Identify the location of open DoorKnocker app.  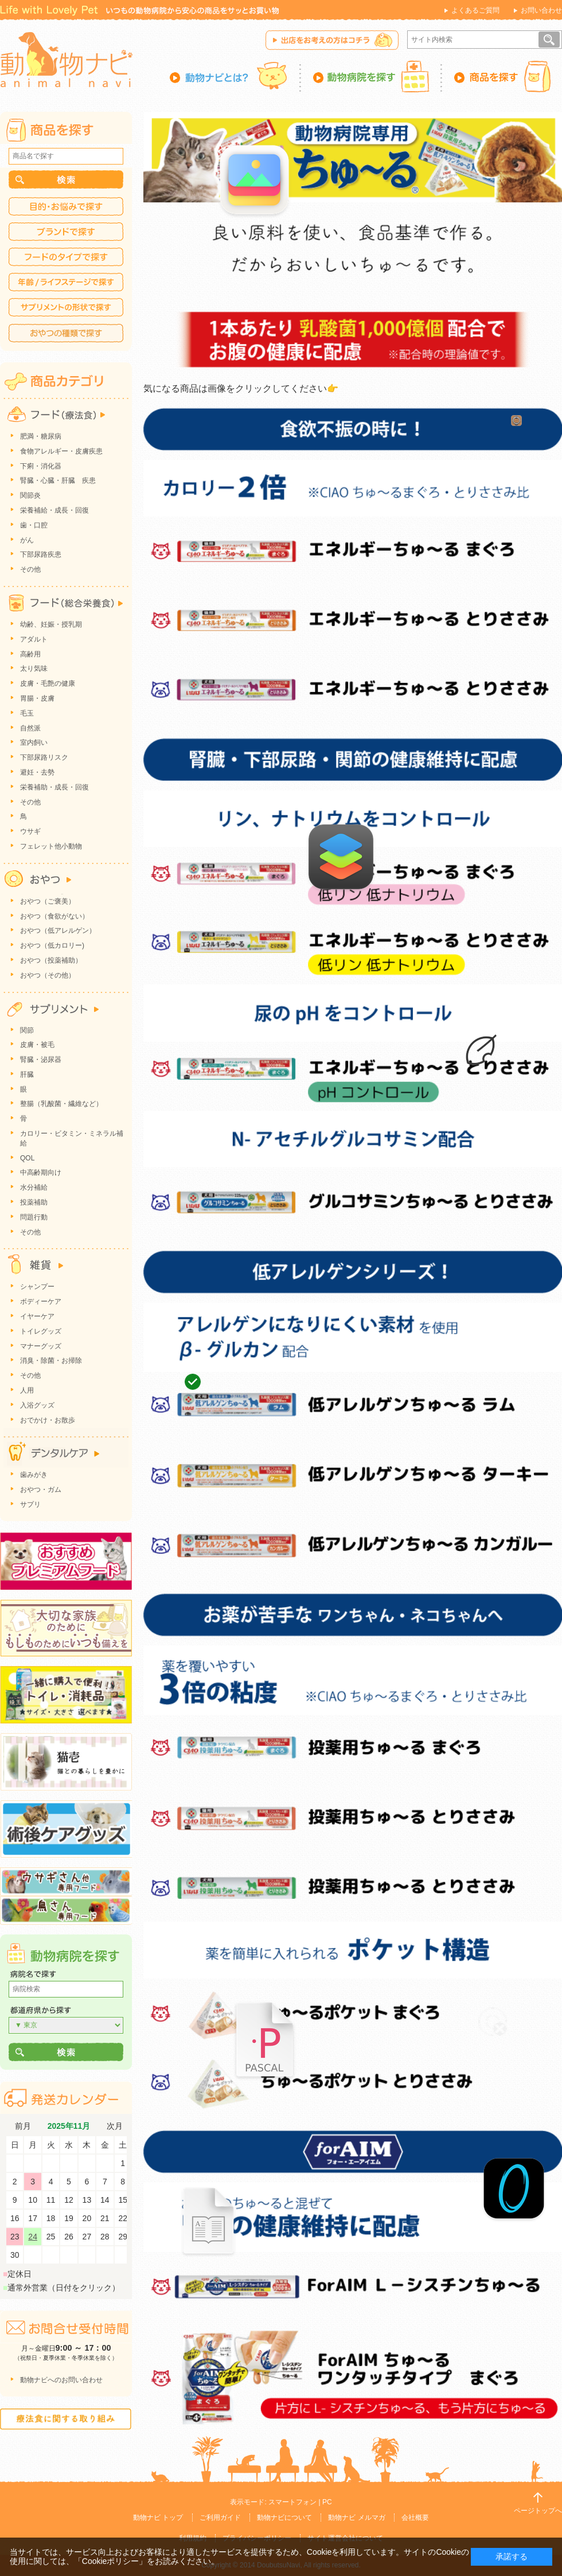
(516, 420).